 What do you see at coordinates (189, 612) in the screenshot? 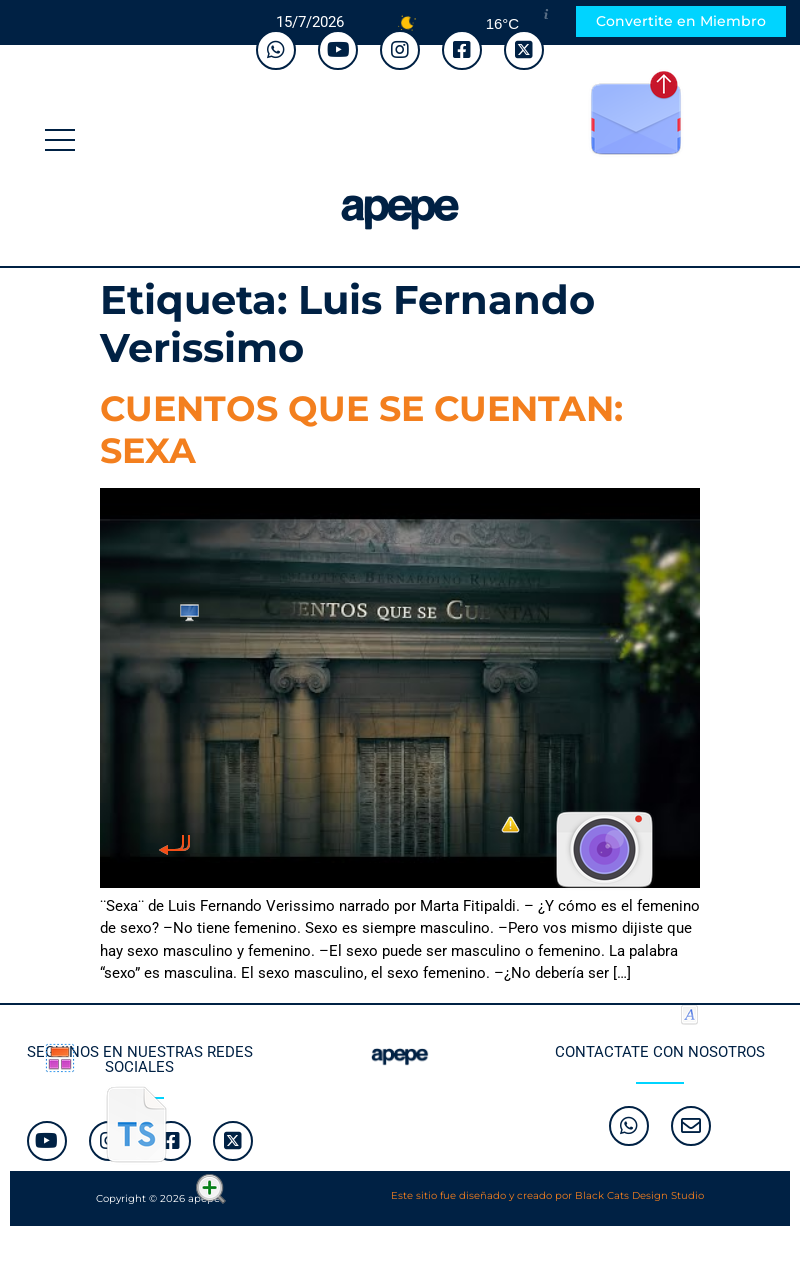
I see `display or monitor settings` at bounding box center [189, 612].